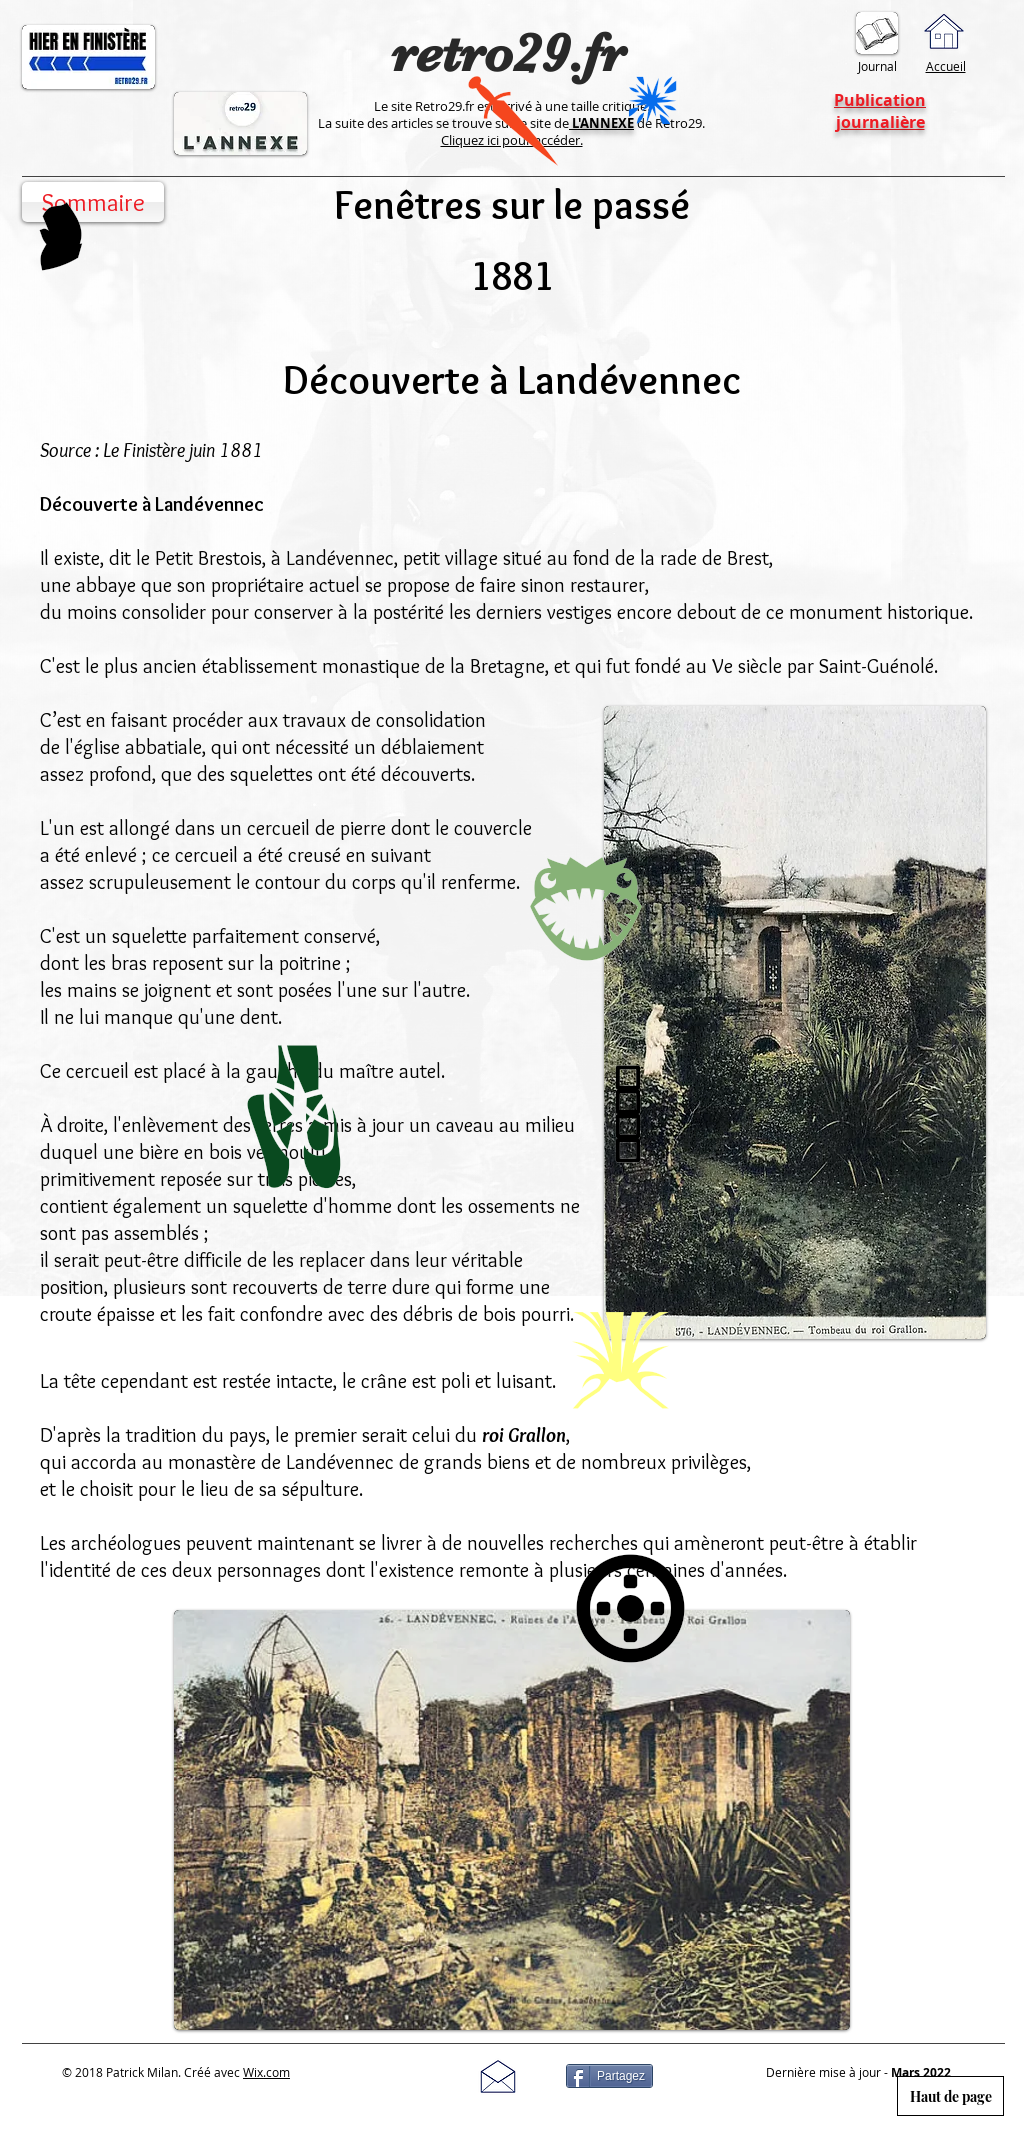 This screenshot has width=1024, height=2136. Describe the element at coordinates (513, 121) in the screenshot. I see `select a dagger or stabbing weapon in a game` at that location.